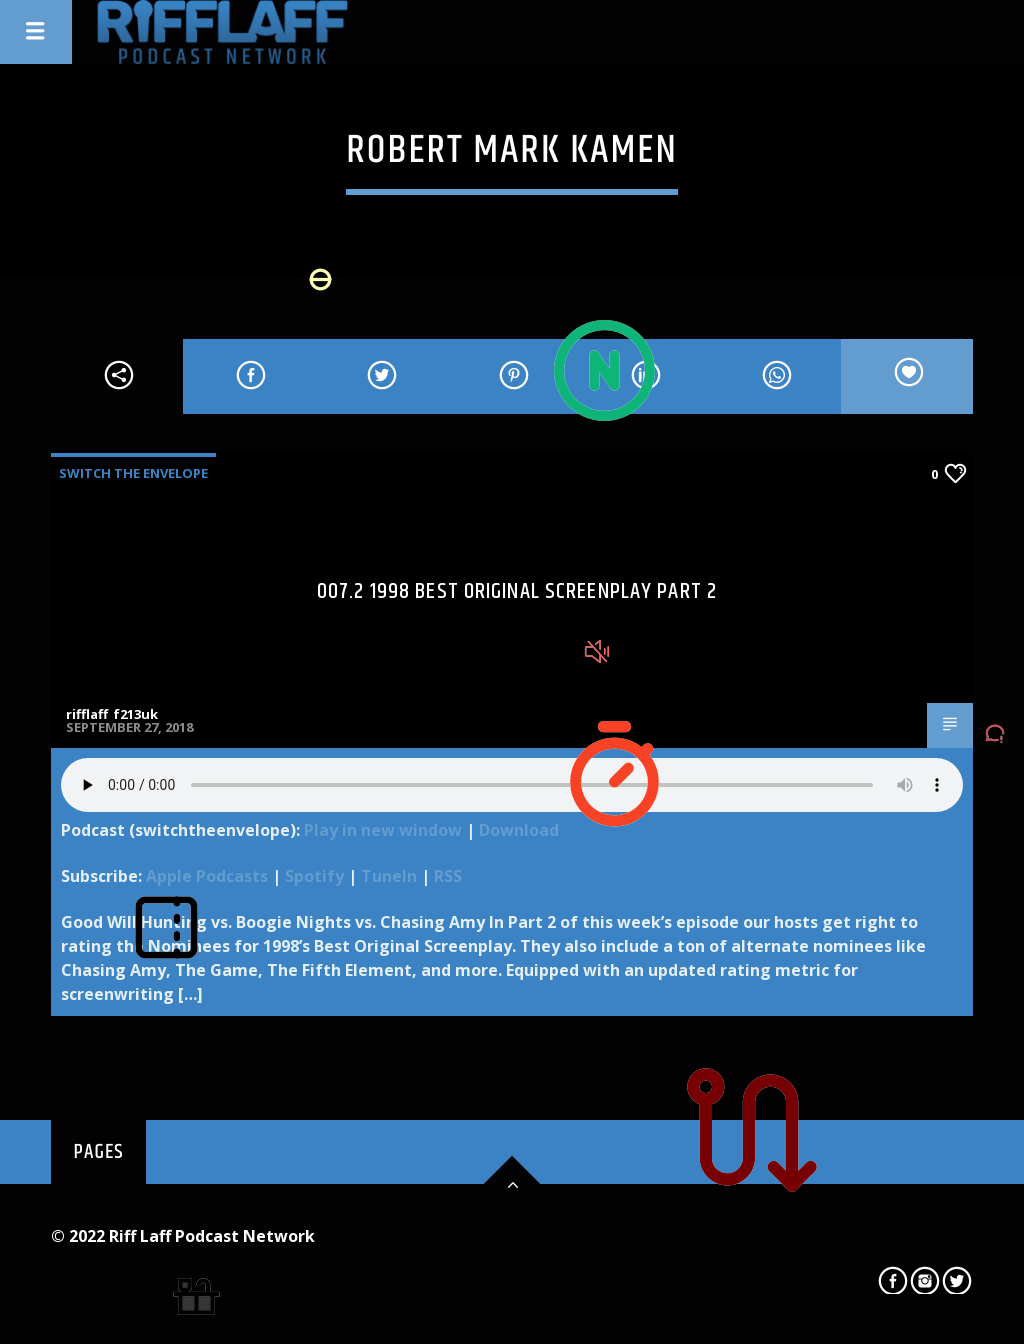  Describe the element at coordinates (995, 733) in the screenshot. I see `indicates an urgent or important message` at that location.